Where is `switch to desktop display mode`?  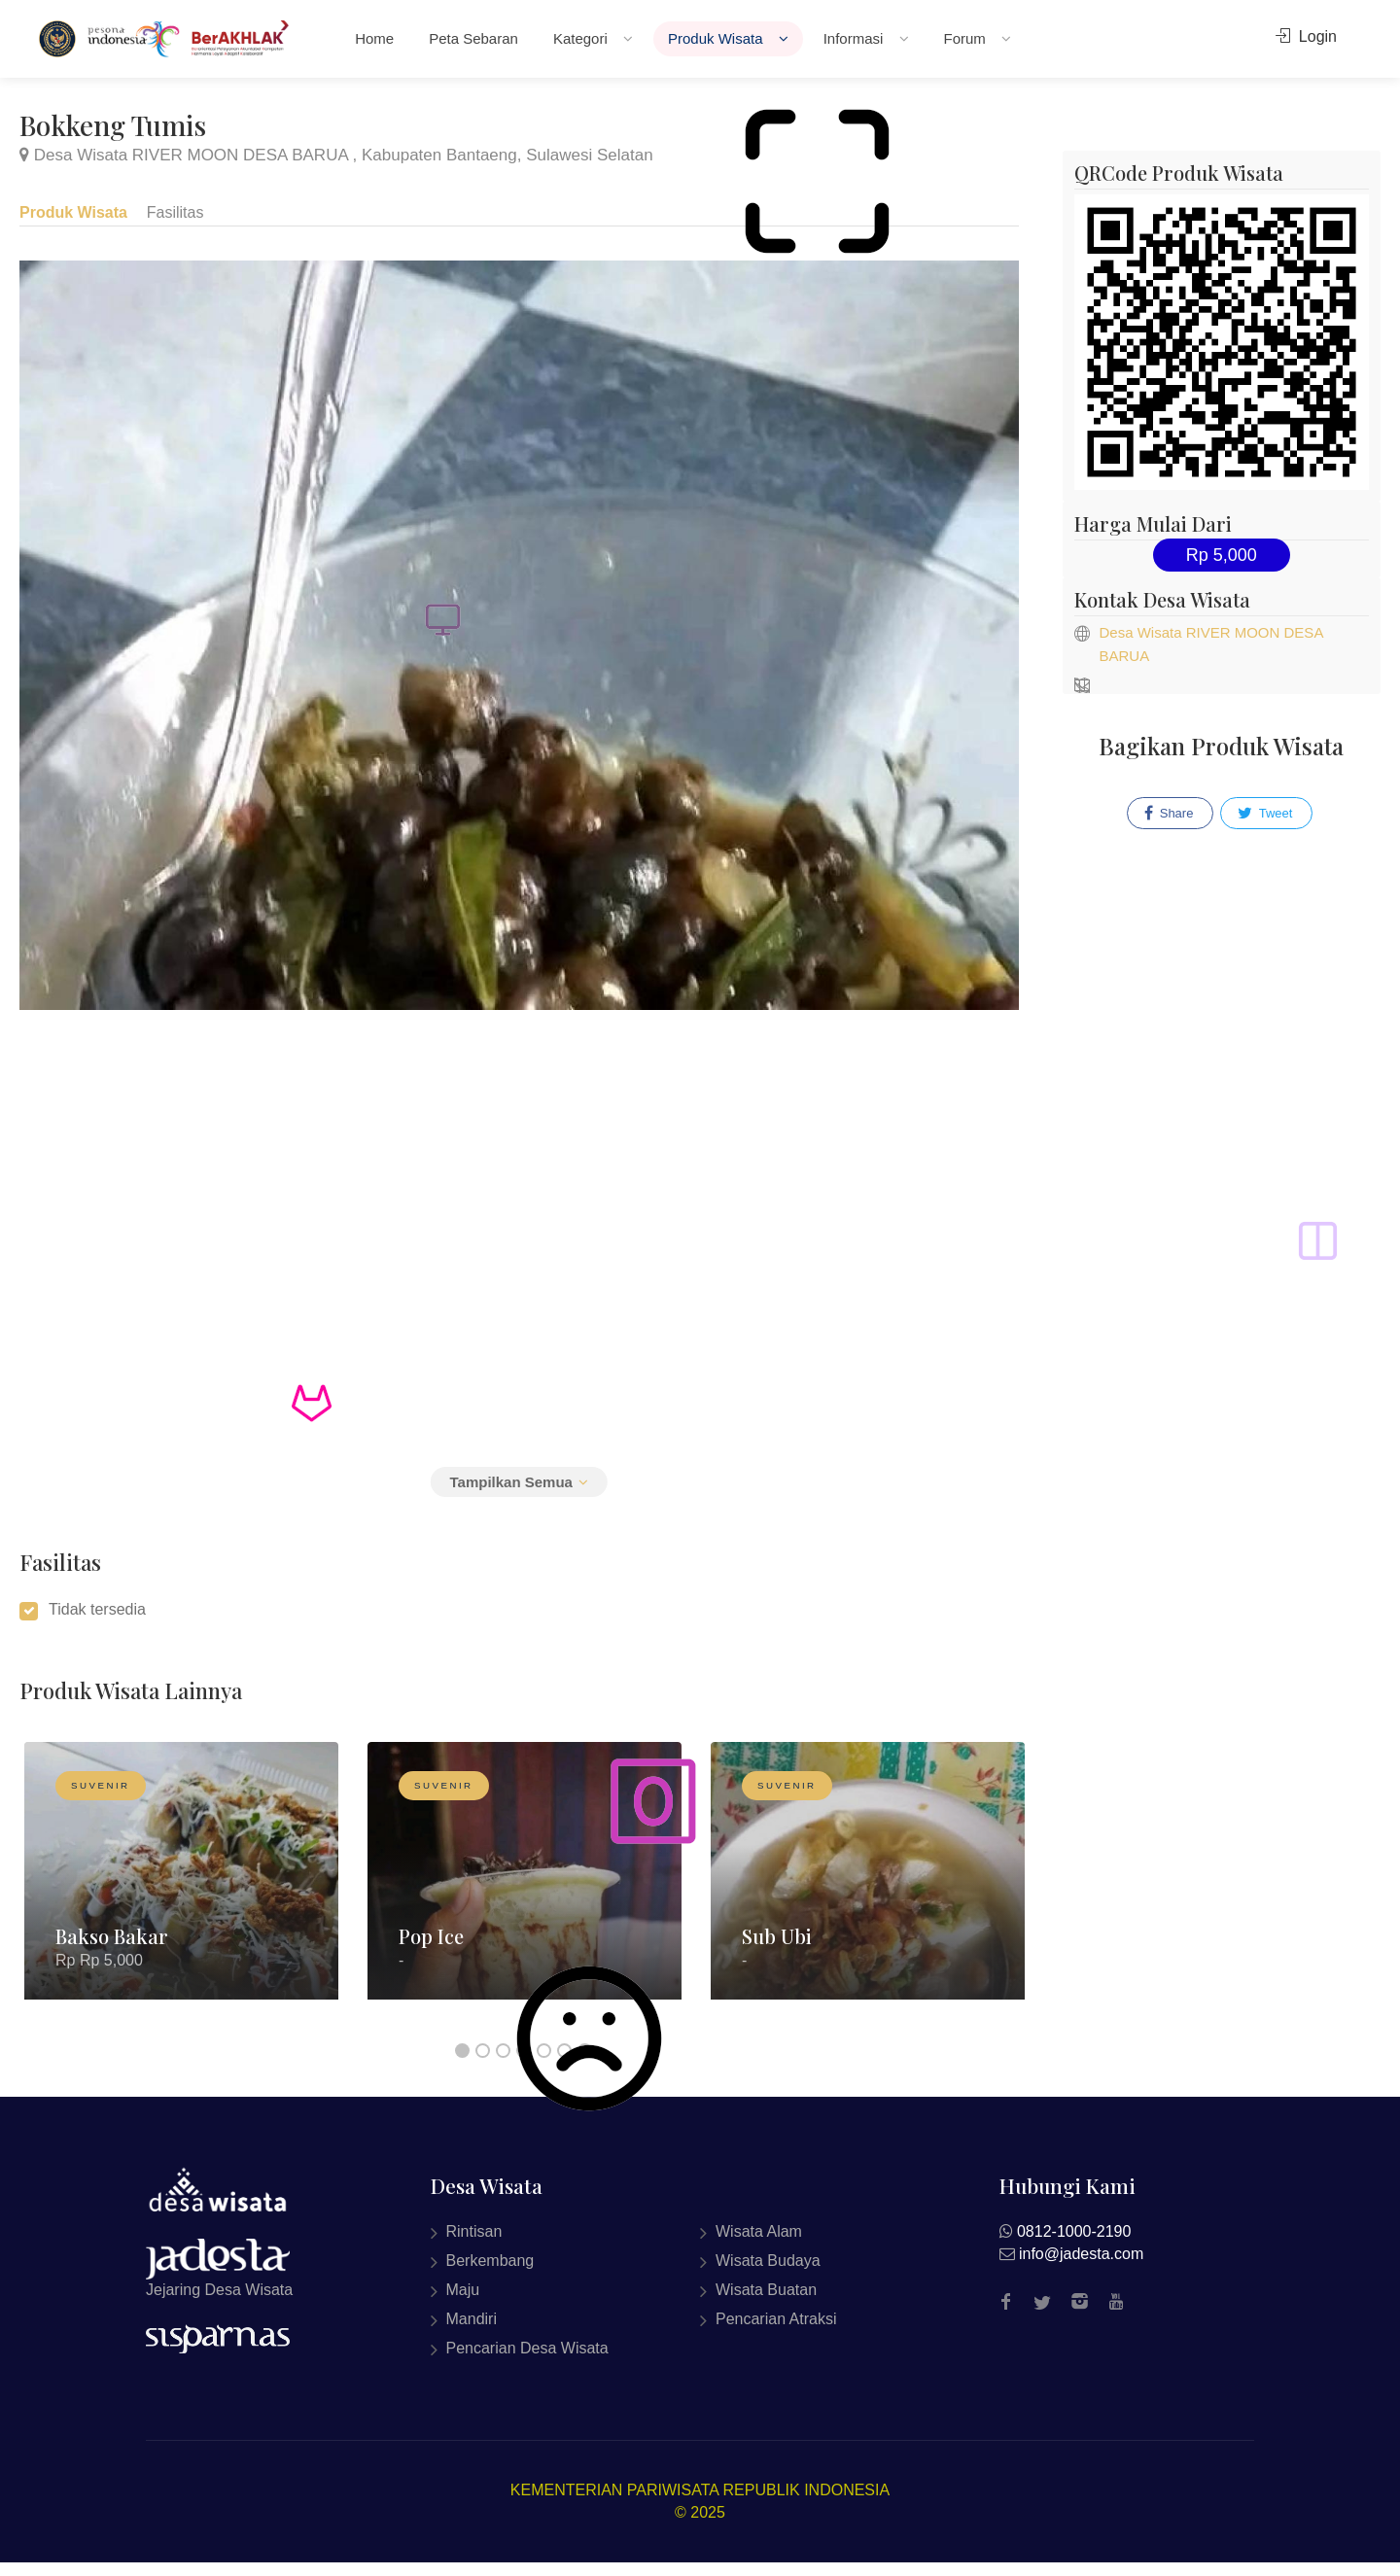 switch to desktop display mode is located at coordinates (442, 619).